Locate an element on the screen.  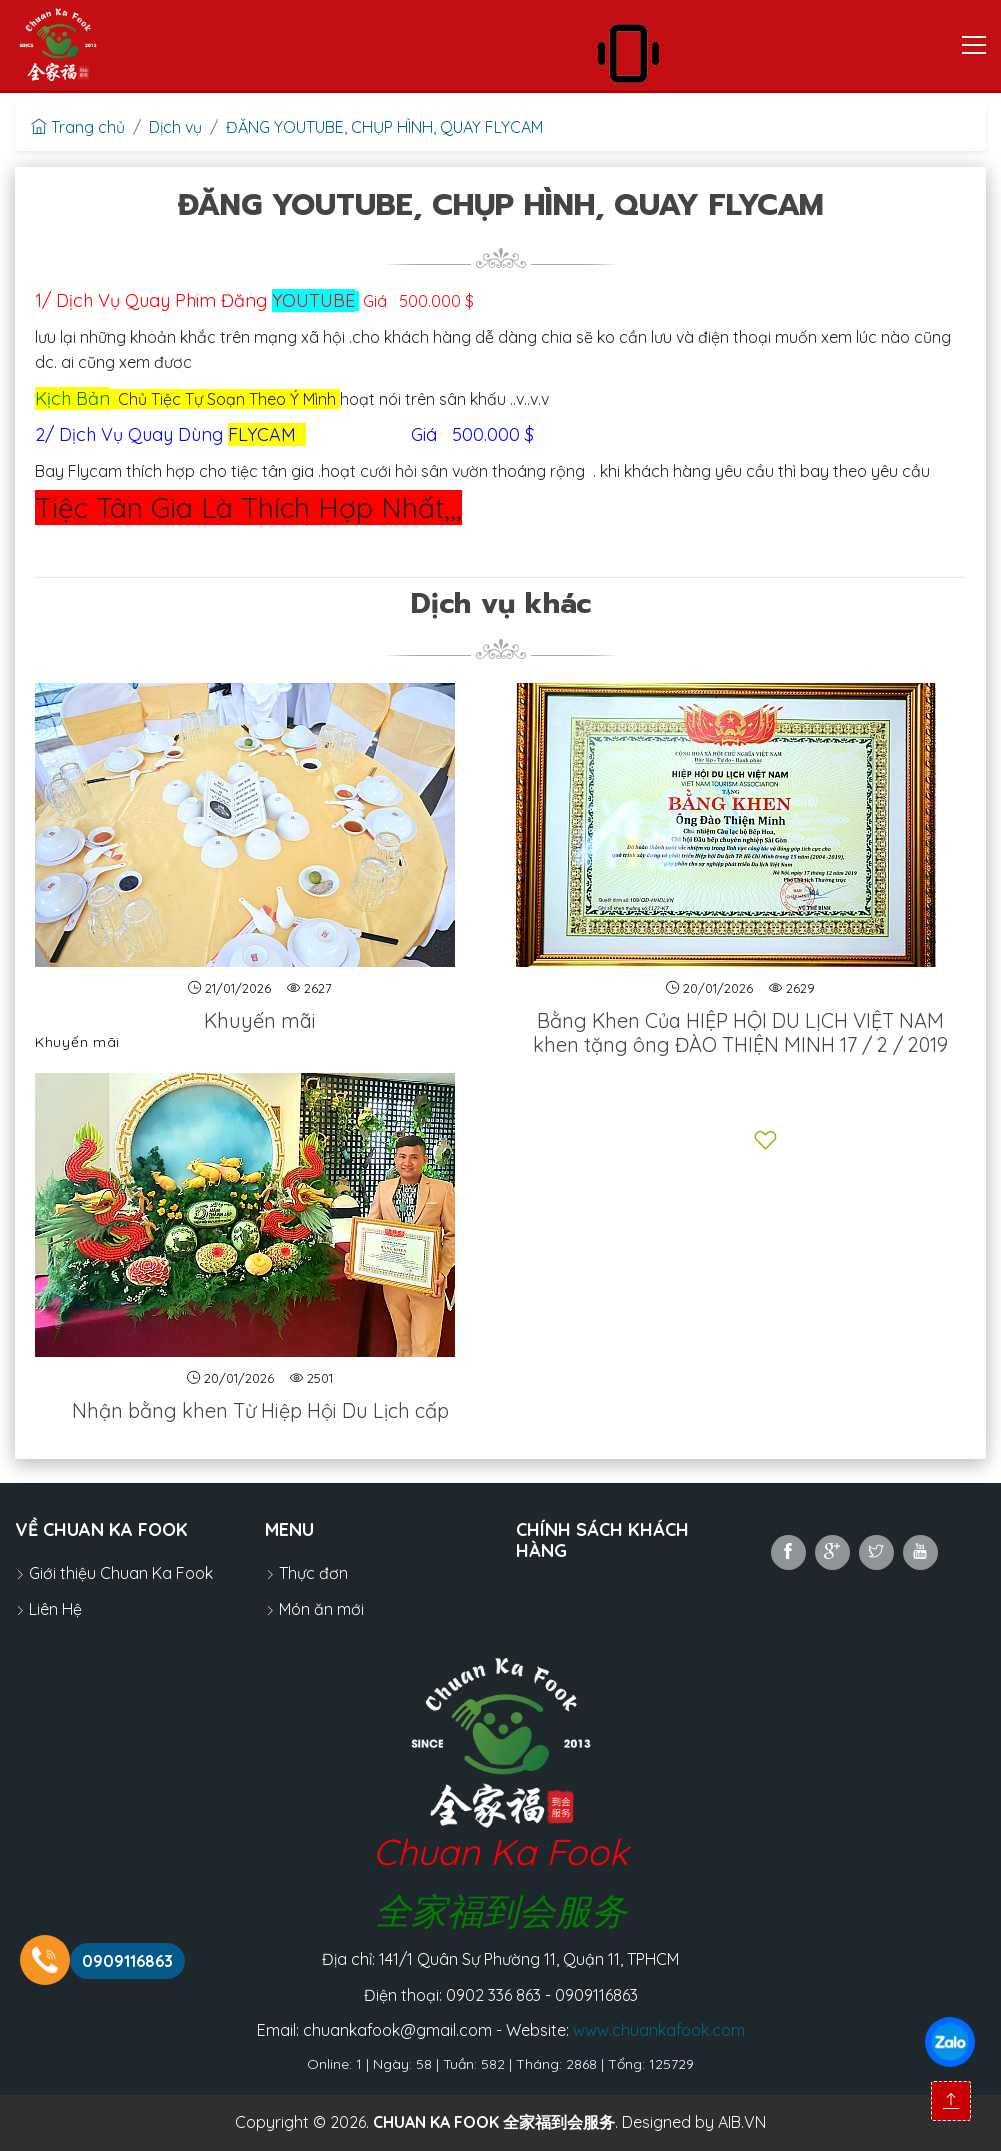
enable vibrate mode on your device is located at coordinates (628, 53).